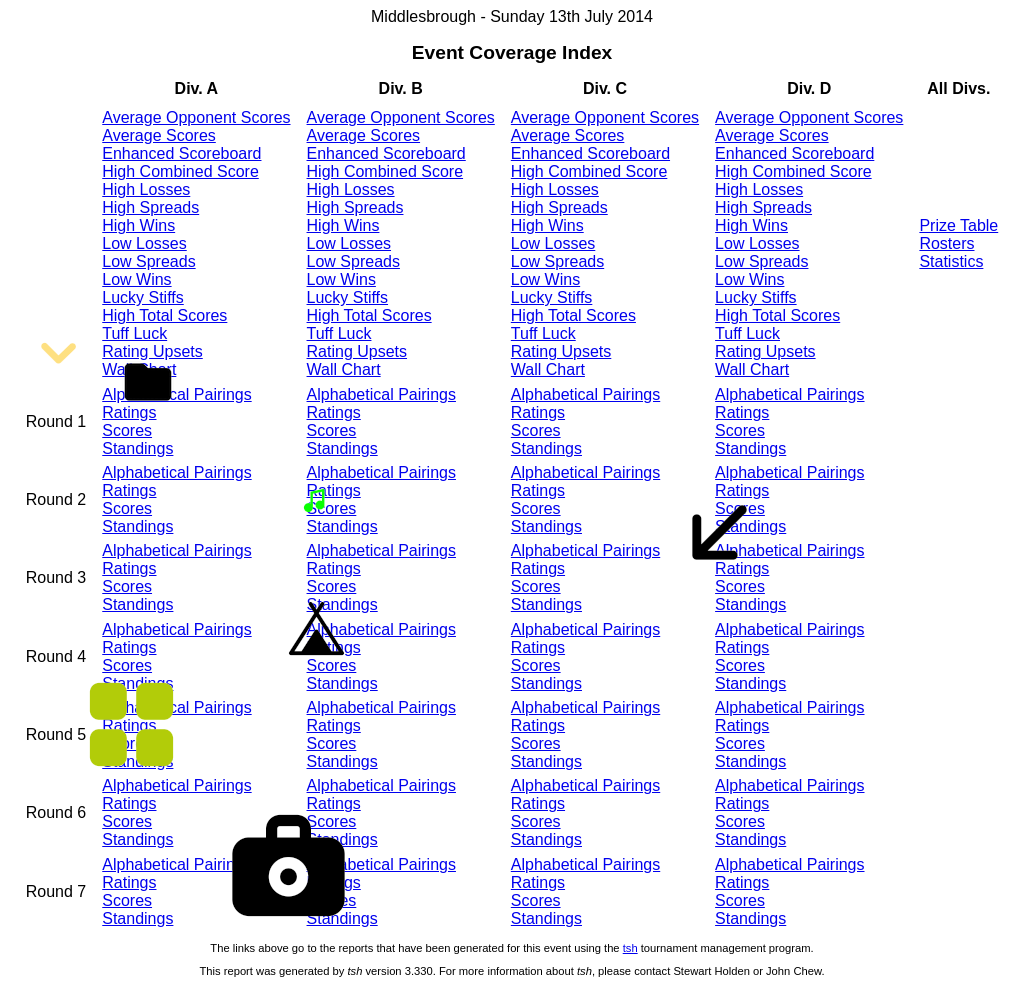  I want to click on view items in grid layout, so click(131, 724).